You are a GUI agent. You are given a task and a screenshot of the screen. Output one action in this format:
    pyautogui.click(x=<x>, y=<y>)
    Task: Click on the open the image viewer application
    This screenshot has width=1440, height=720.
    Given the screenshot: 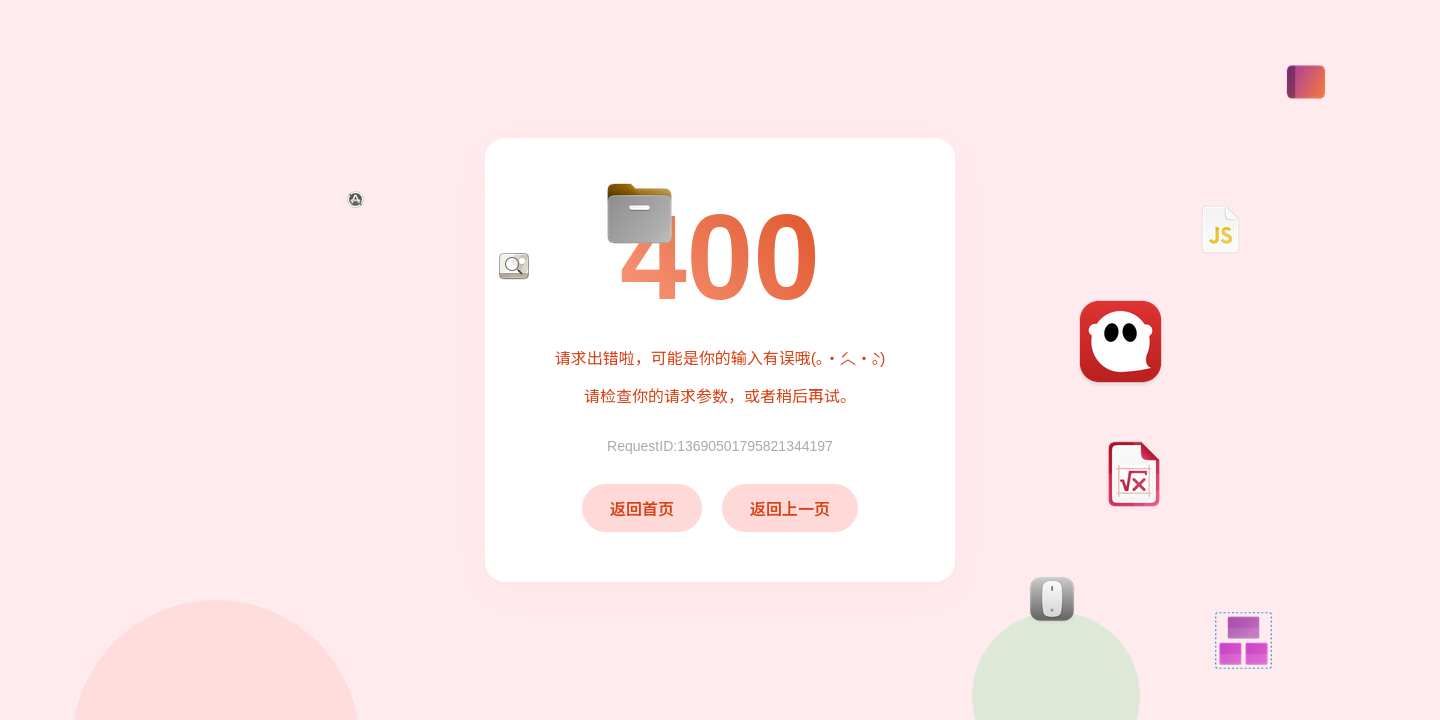 What is the action you would take?
    pyautogui.click(x=514, y=266)
    